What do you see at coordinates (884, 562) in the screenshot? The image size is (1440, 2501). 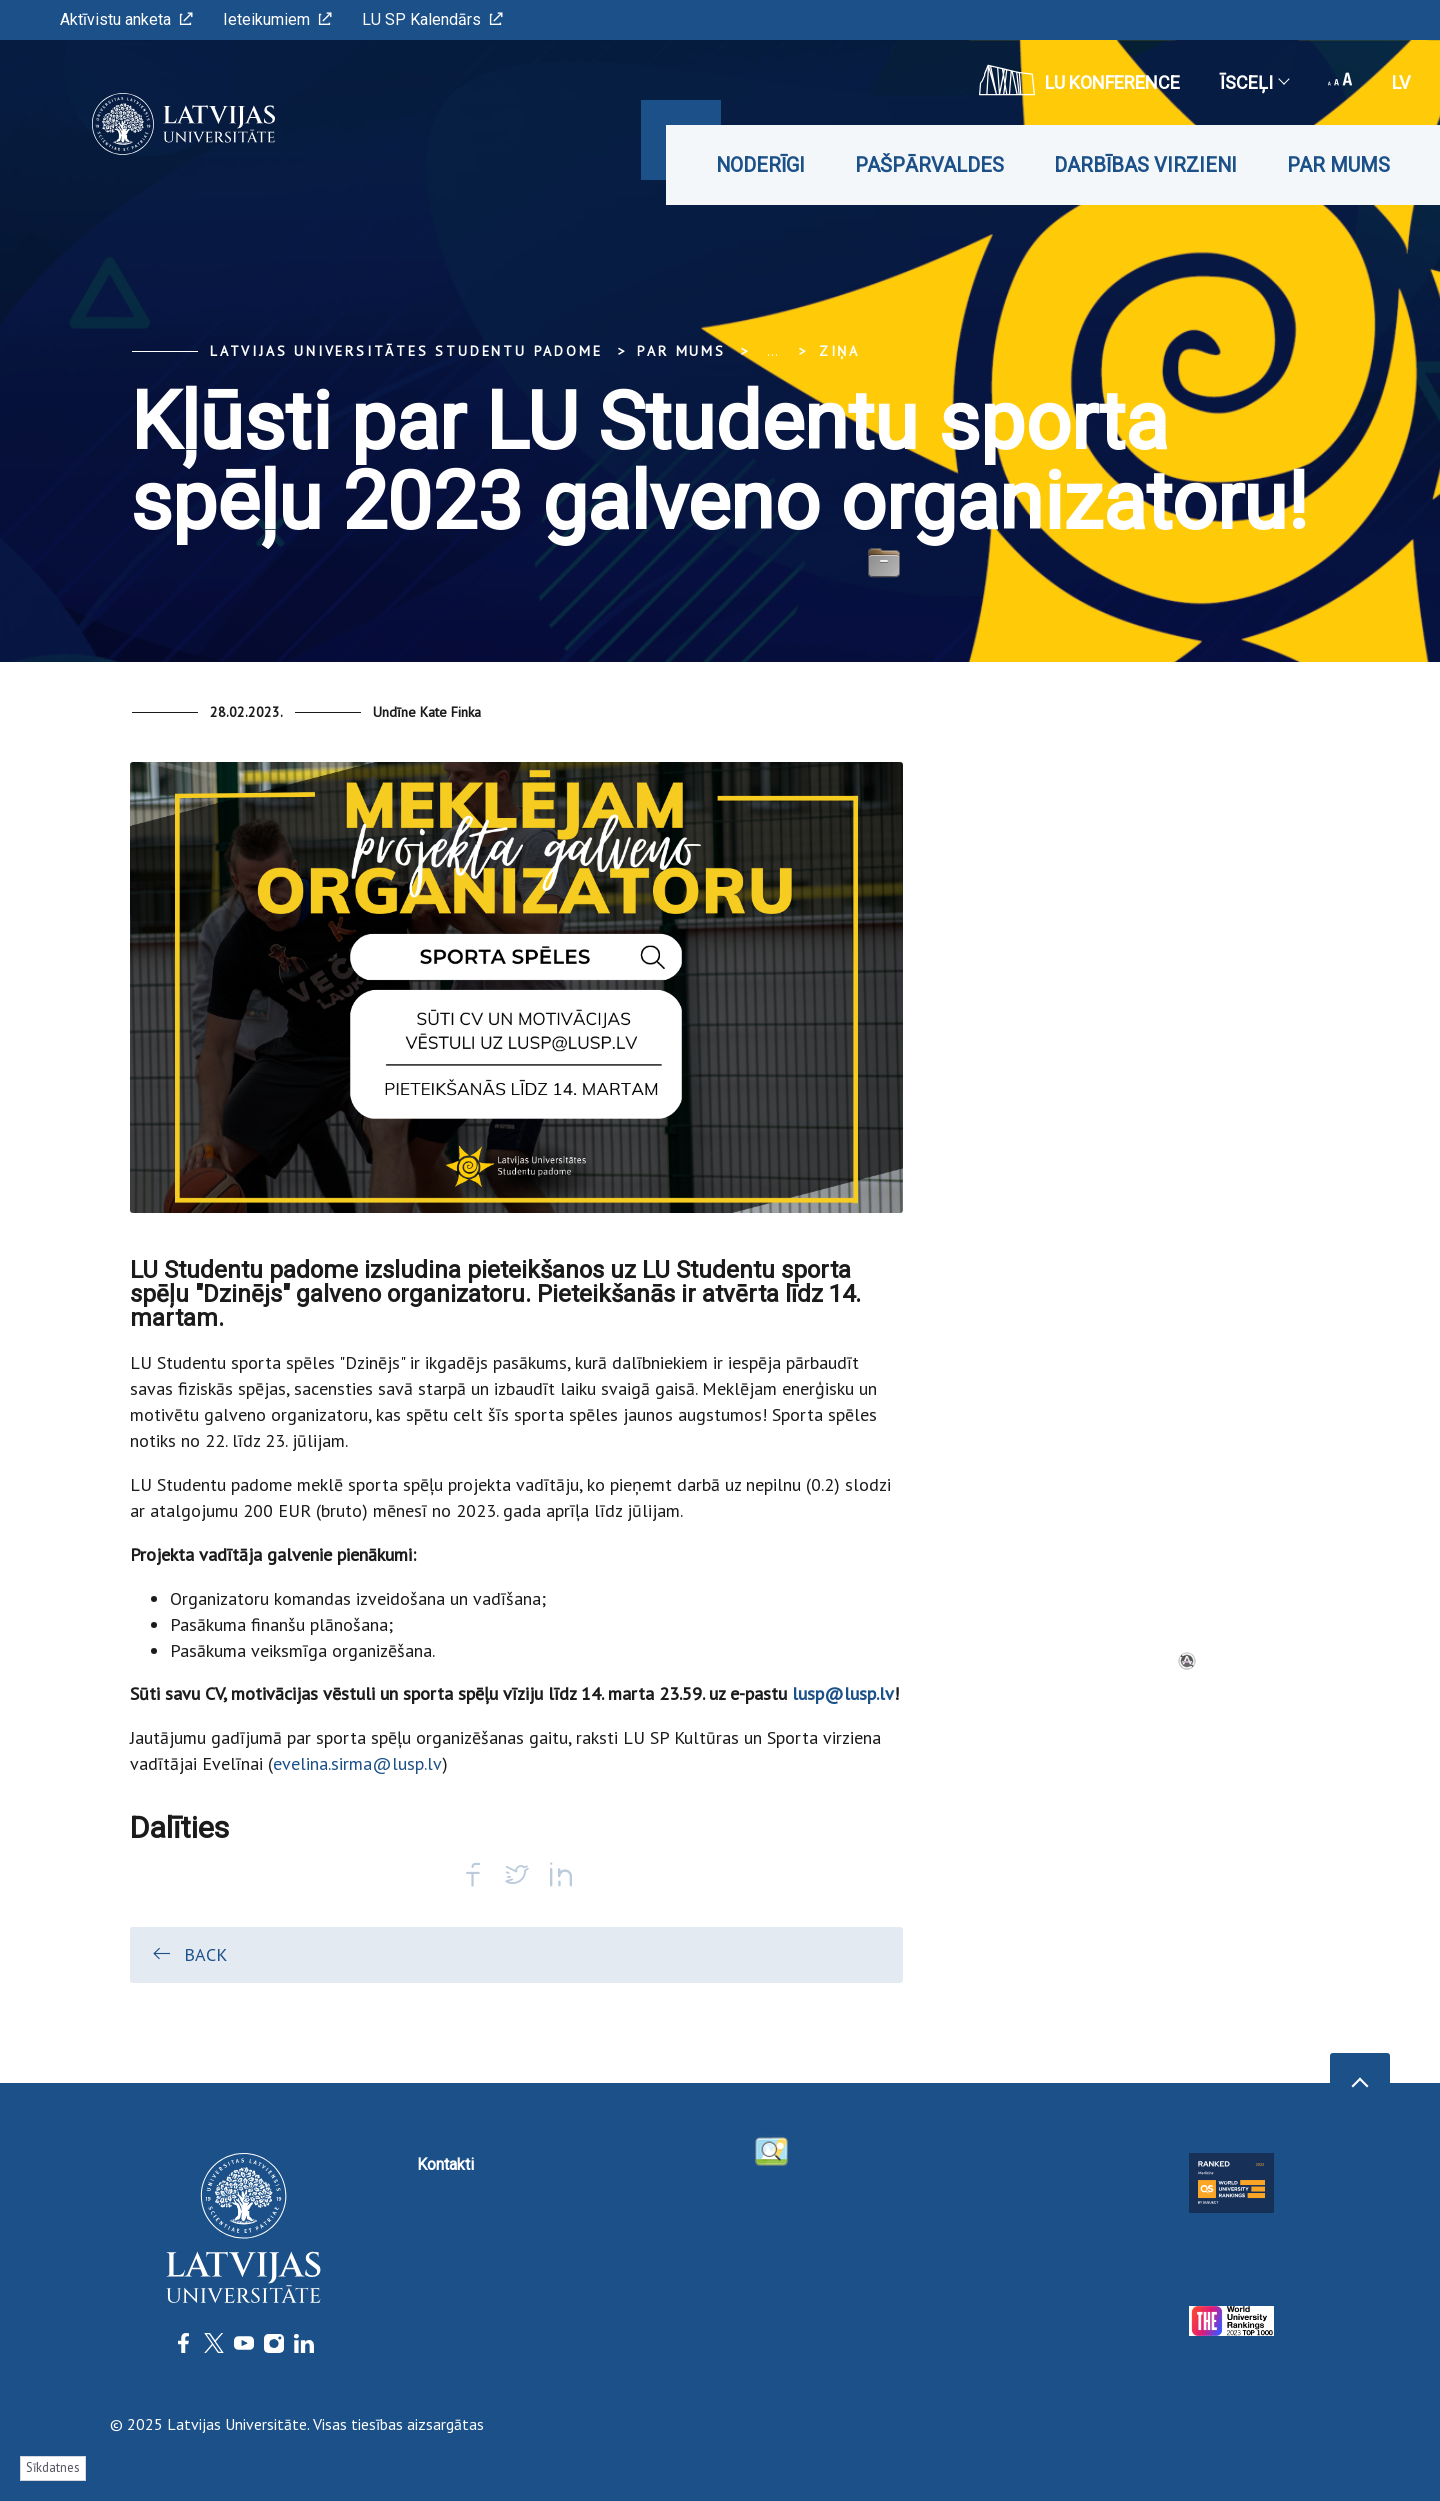 I see `open the file manager application` at bounding box center [884, 562].